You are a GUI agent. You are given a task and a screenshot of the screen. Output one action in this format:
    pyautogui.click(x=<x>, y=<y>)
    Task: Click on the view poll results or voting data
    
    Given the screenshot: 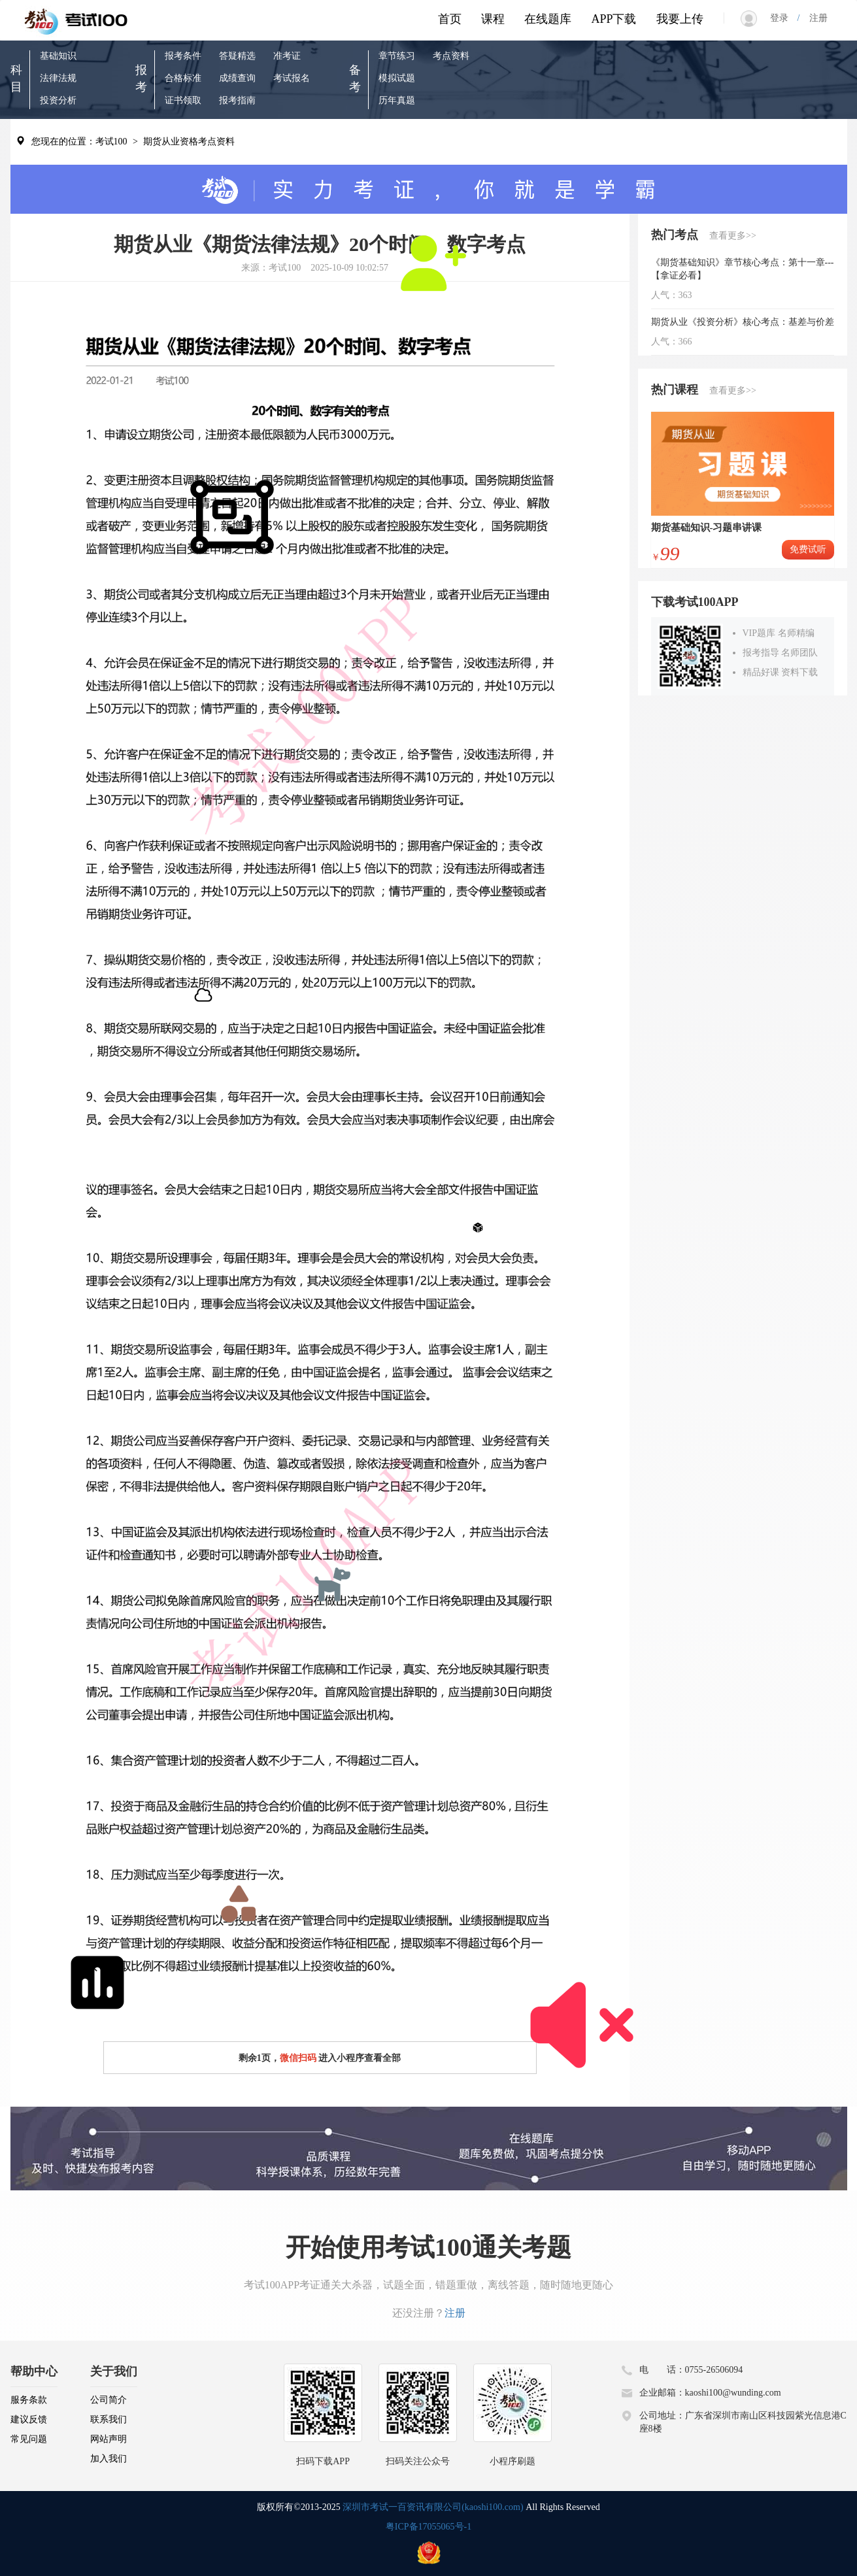 What is the action you would take?
    pyautogui.click(x=97, y=1982)
    